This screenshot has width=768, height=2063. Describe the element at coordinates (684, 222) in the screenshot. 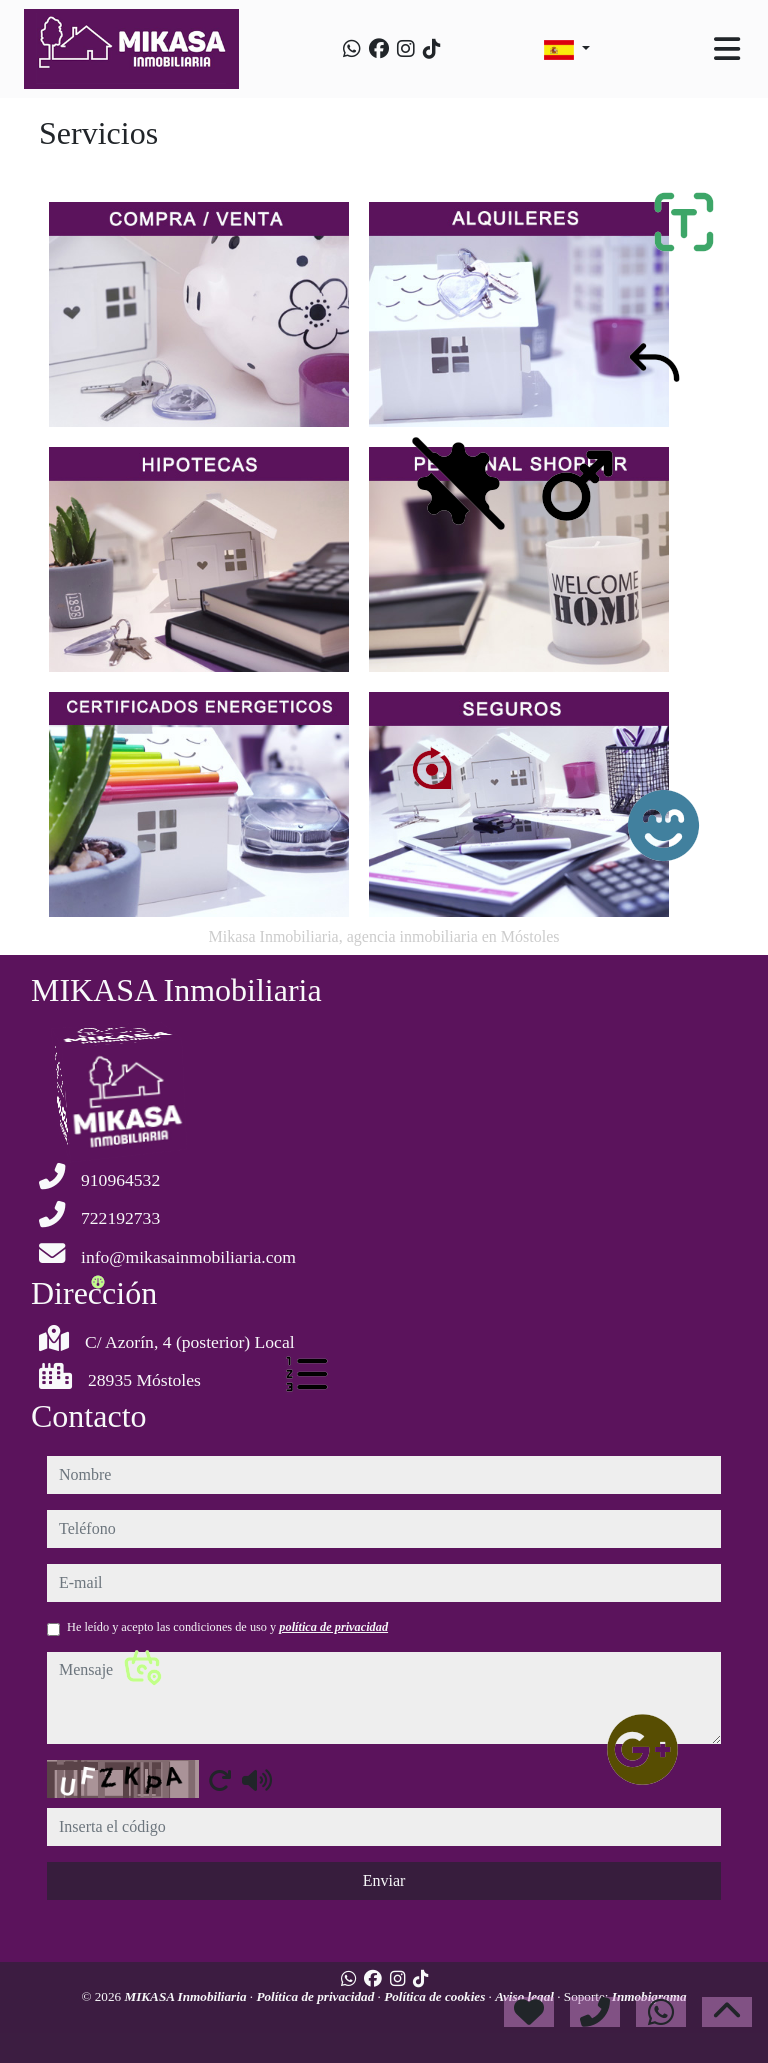

I see `scan image to extract text` at that location.